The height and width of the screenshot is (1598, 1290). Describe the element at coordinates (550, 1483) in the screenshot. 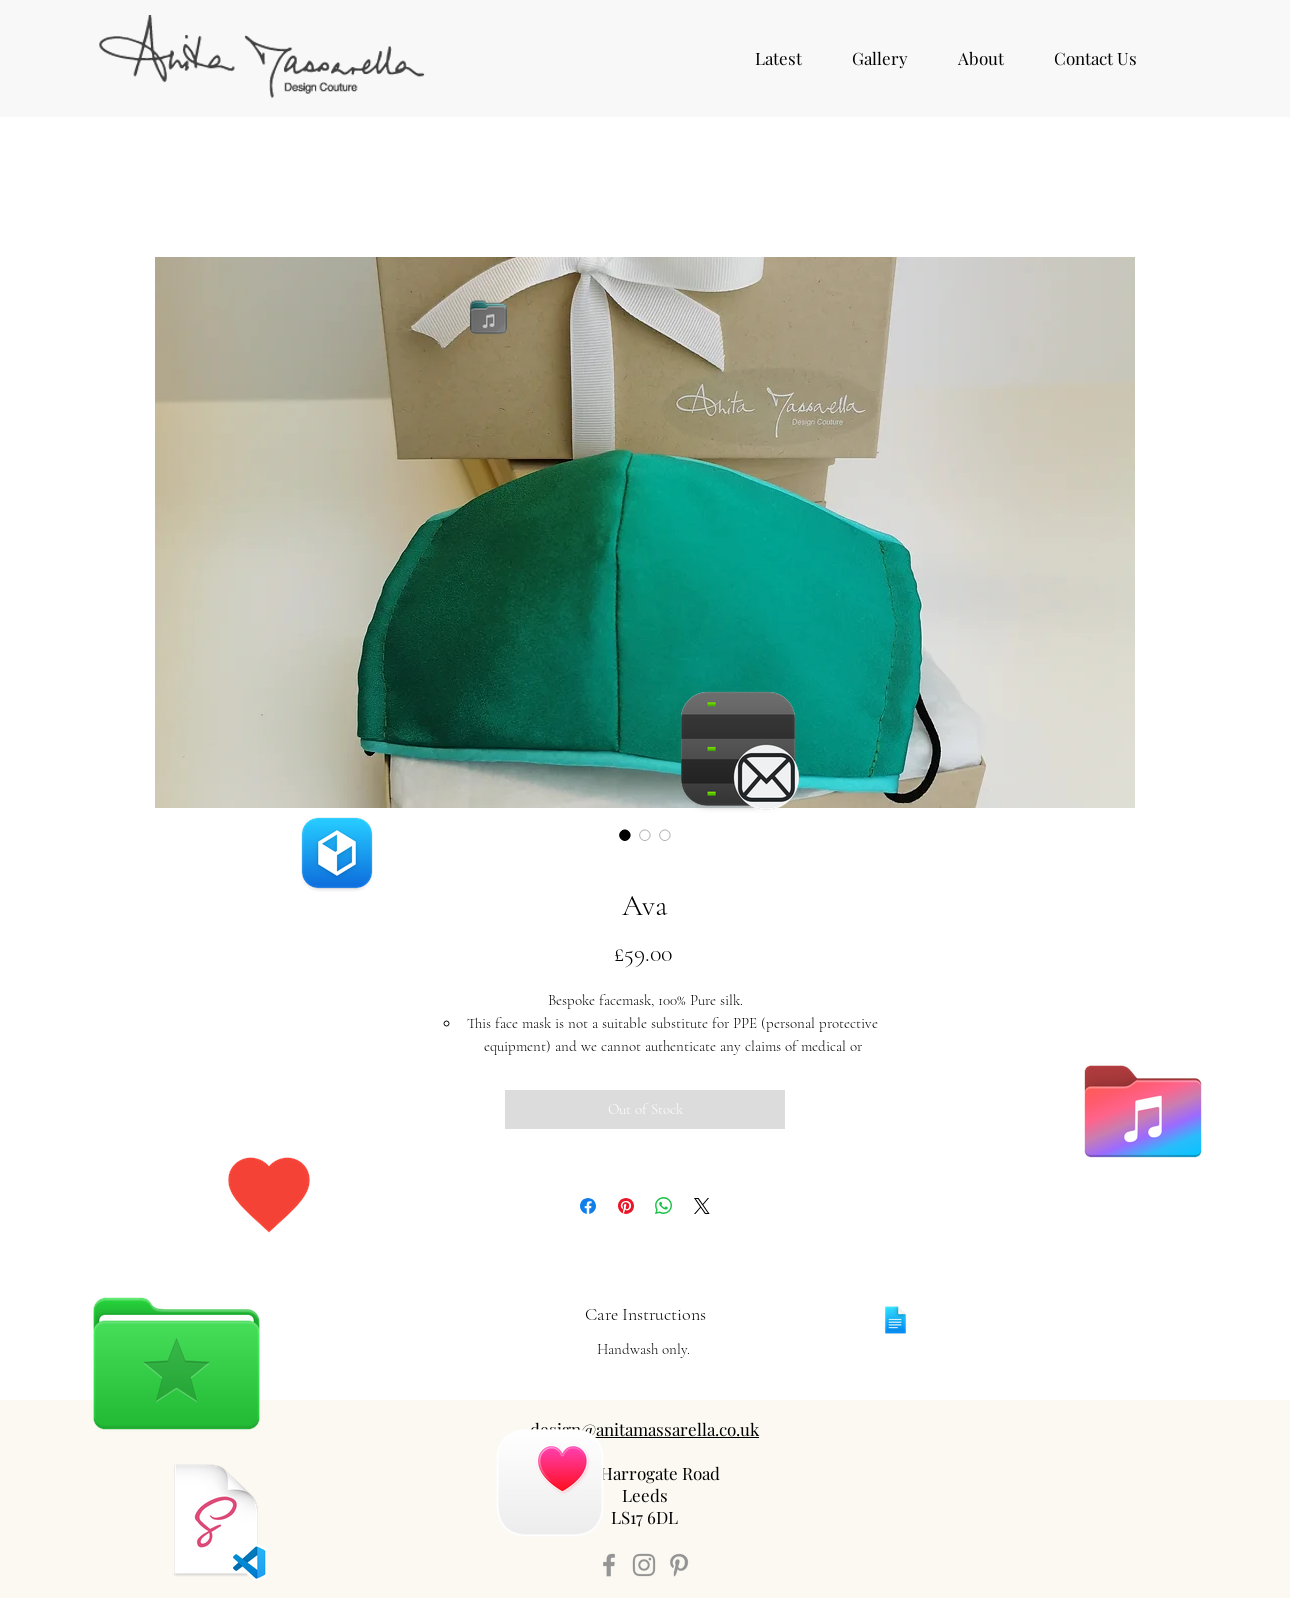

I see `open the Health app to view fitness and wellness data` at that location.